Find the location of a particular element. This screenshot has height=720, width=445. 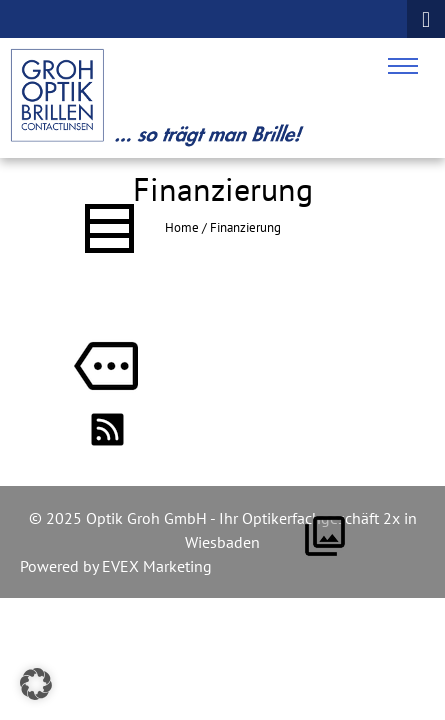

view more options or actions is located at coordinates (106, 366).